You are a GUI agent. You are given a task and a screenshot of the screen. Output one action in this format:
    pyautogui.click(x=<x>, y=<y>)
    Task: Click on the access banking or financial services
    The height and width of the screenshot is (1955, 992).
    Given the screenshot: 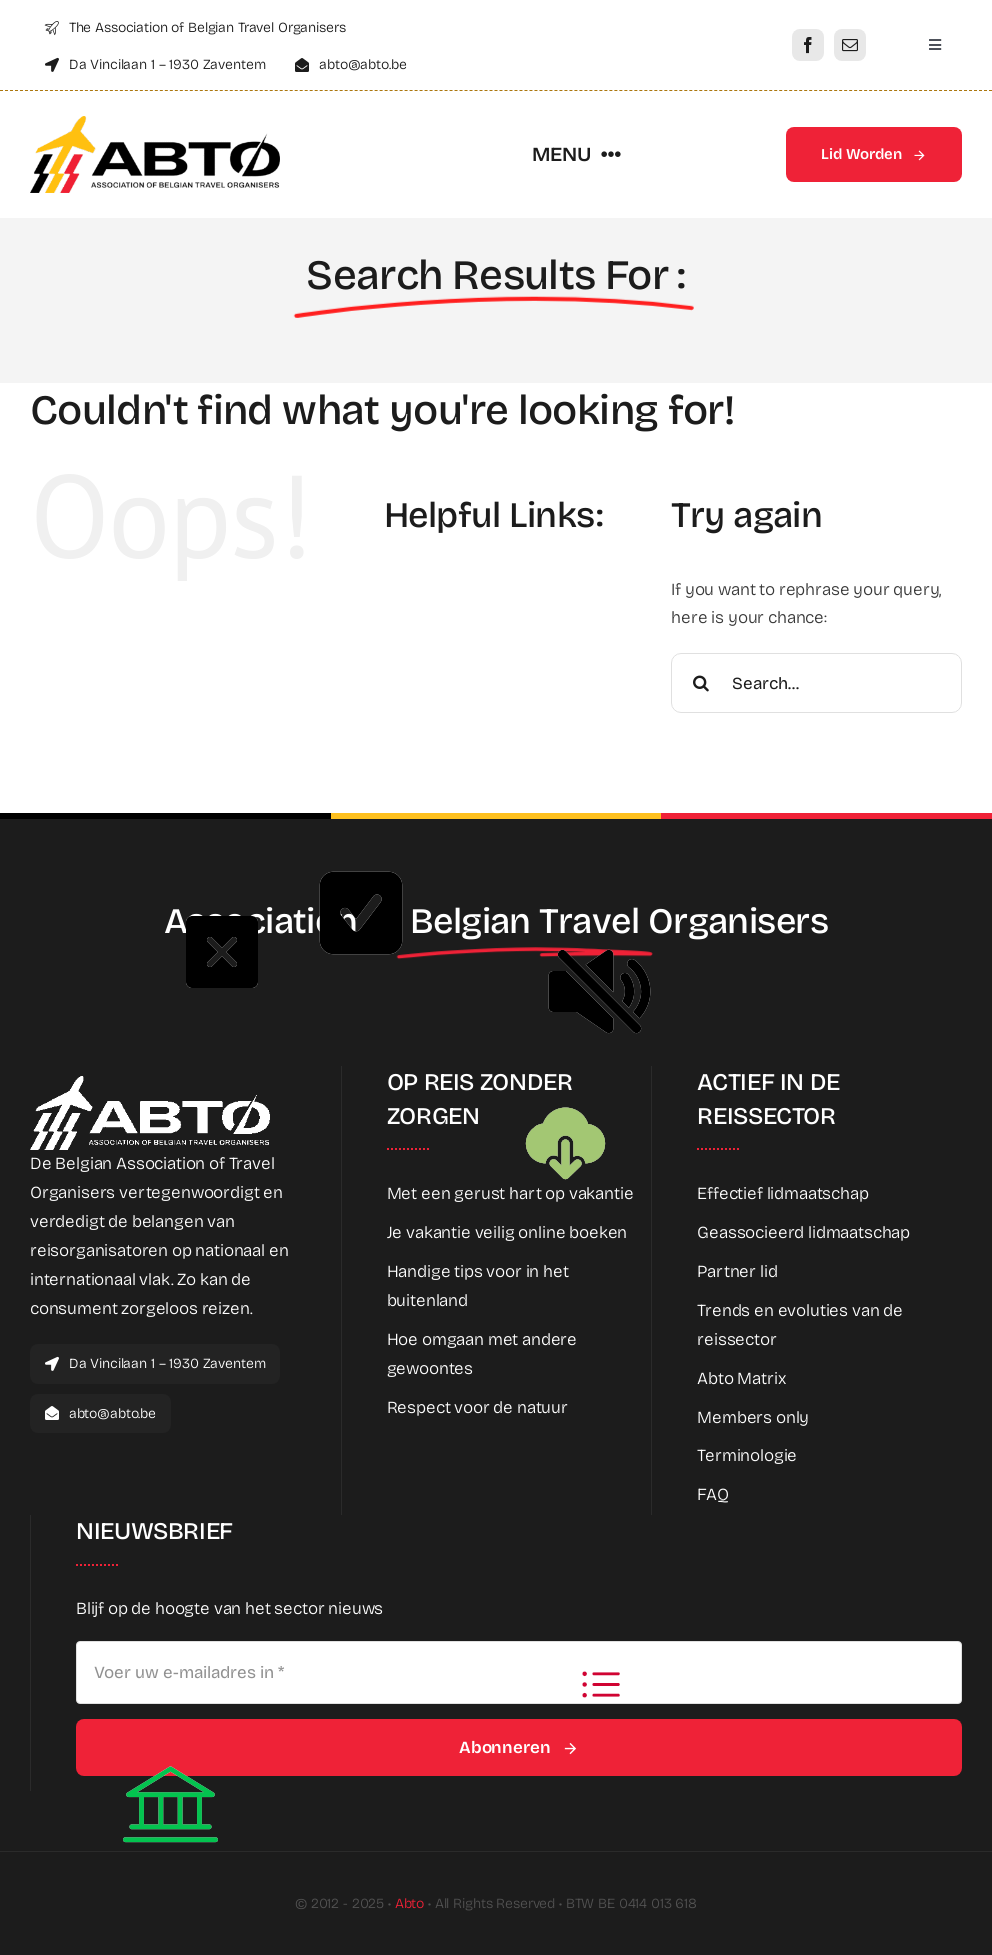 What is the action you would take?
    pyautogui.click(x=170, y=1807)
    